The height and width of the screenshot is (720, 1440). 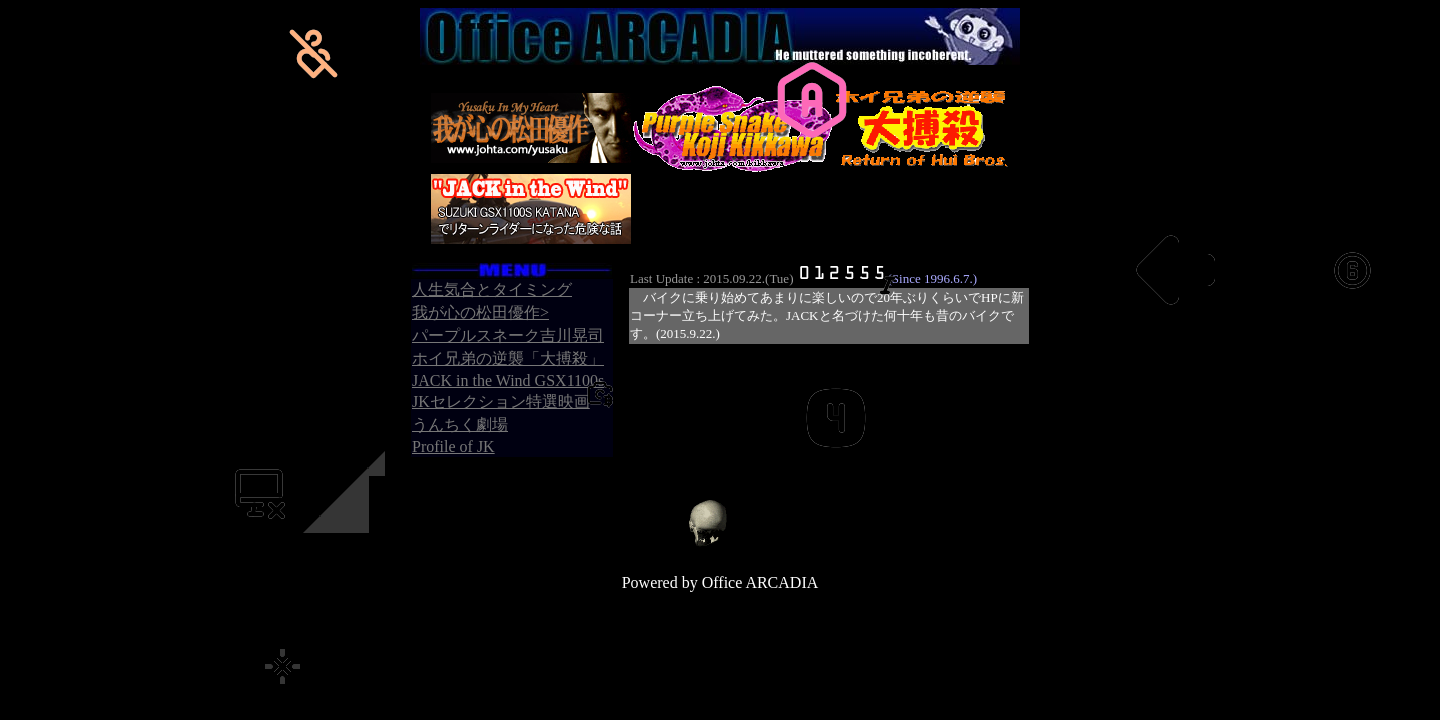 I want to click on go back to the previous screen, so click(x=1175, y=270).